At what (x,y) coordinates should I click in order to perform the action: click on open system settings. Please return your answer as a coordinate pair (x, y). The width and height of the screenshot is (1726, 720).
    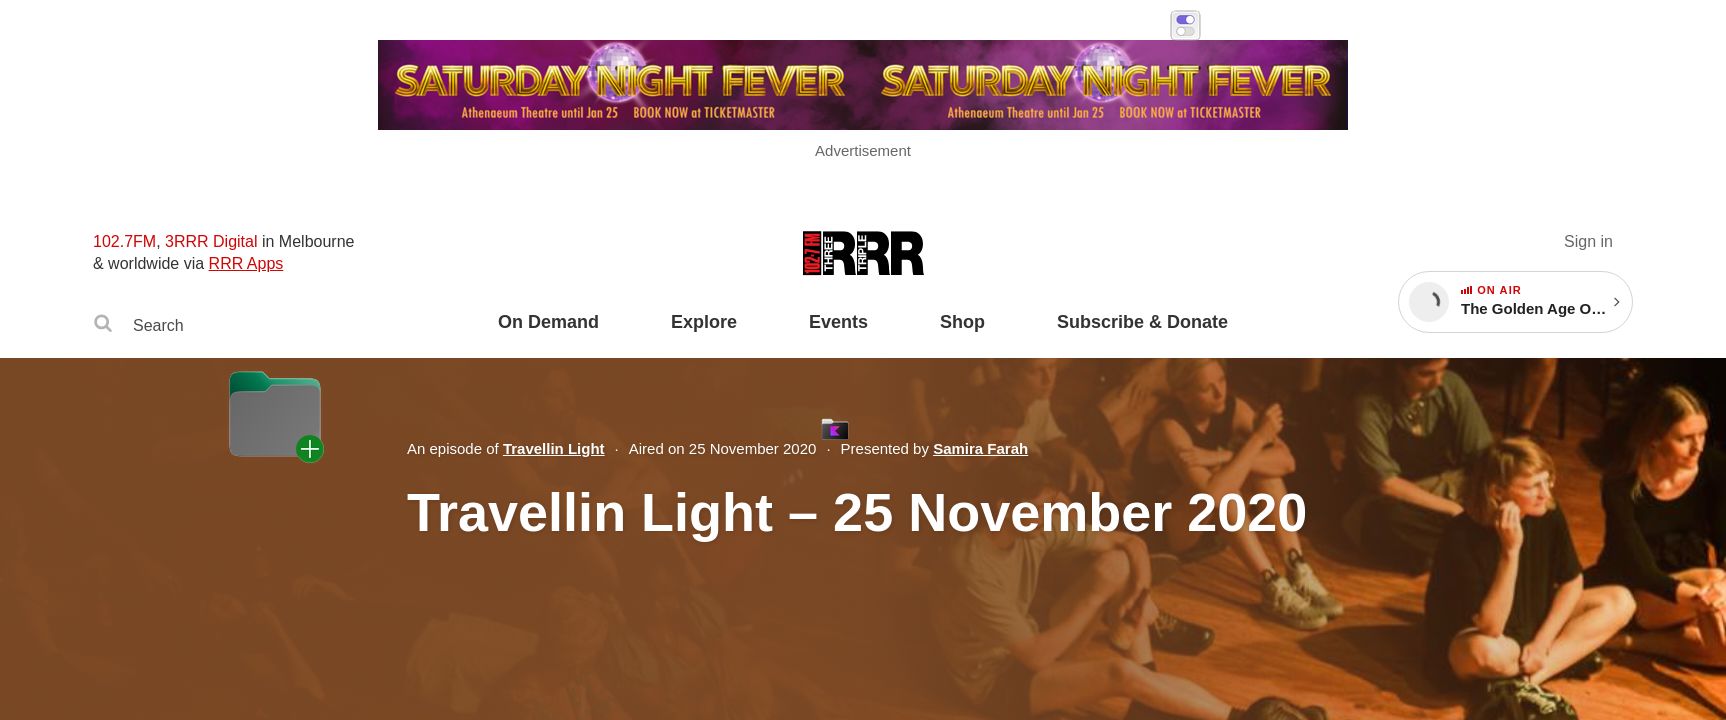
    Looking at the image, I should click on (1185, 25).